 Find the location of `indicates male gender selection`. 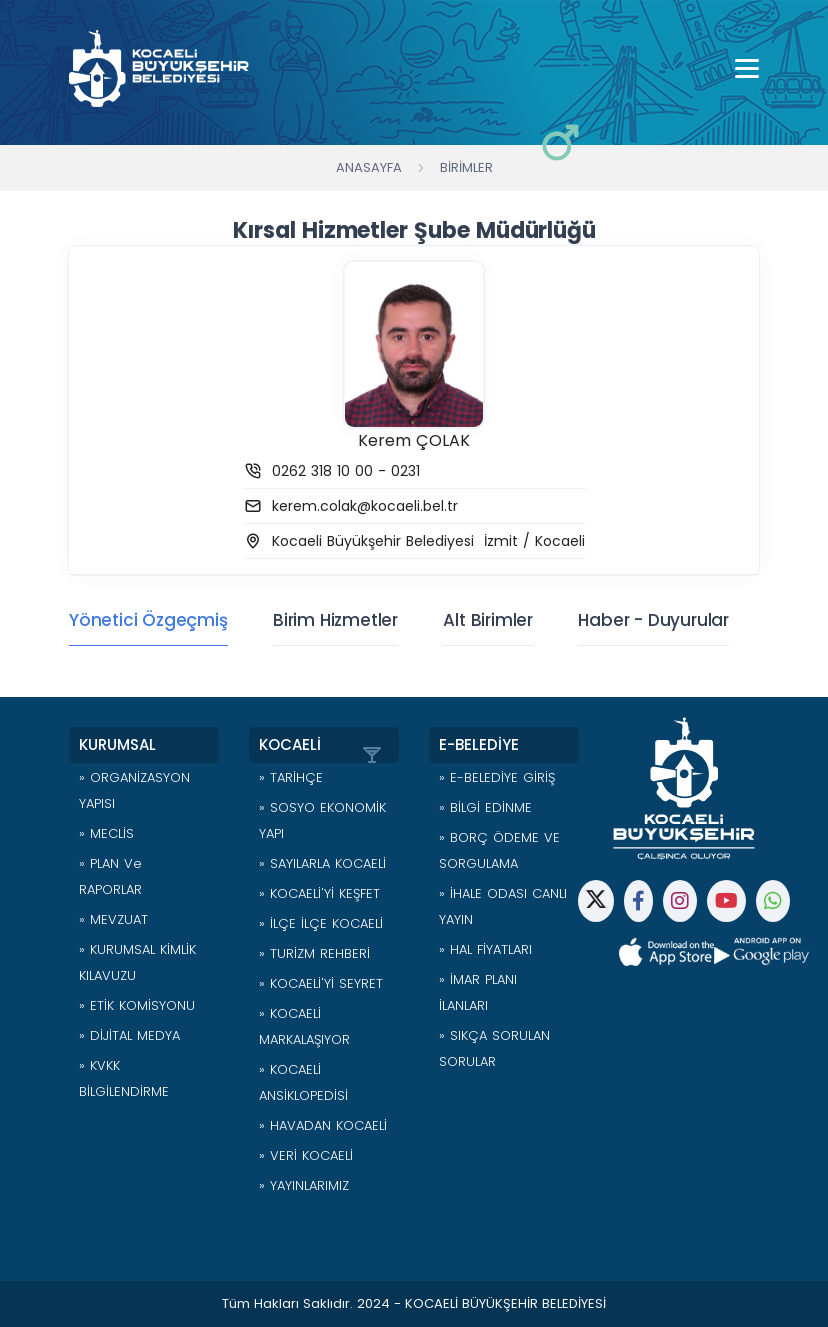

indicates male gender selection is located at coordinates (561, 142).